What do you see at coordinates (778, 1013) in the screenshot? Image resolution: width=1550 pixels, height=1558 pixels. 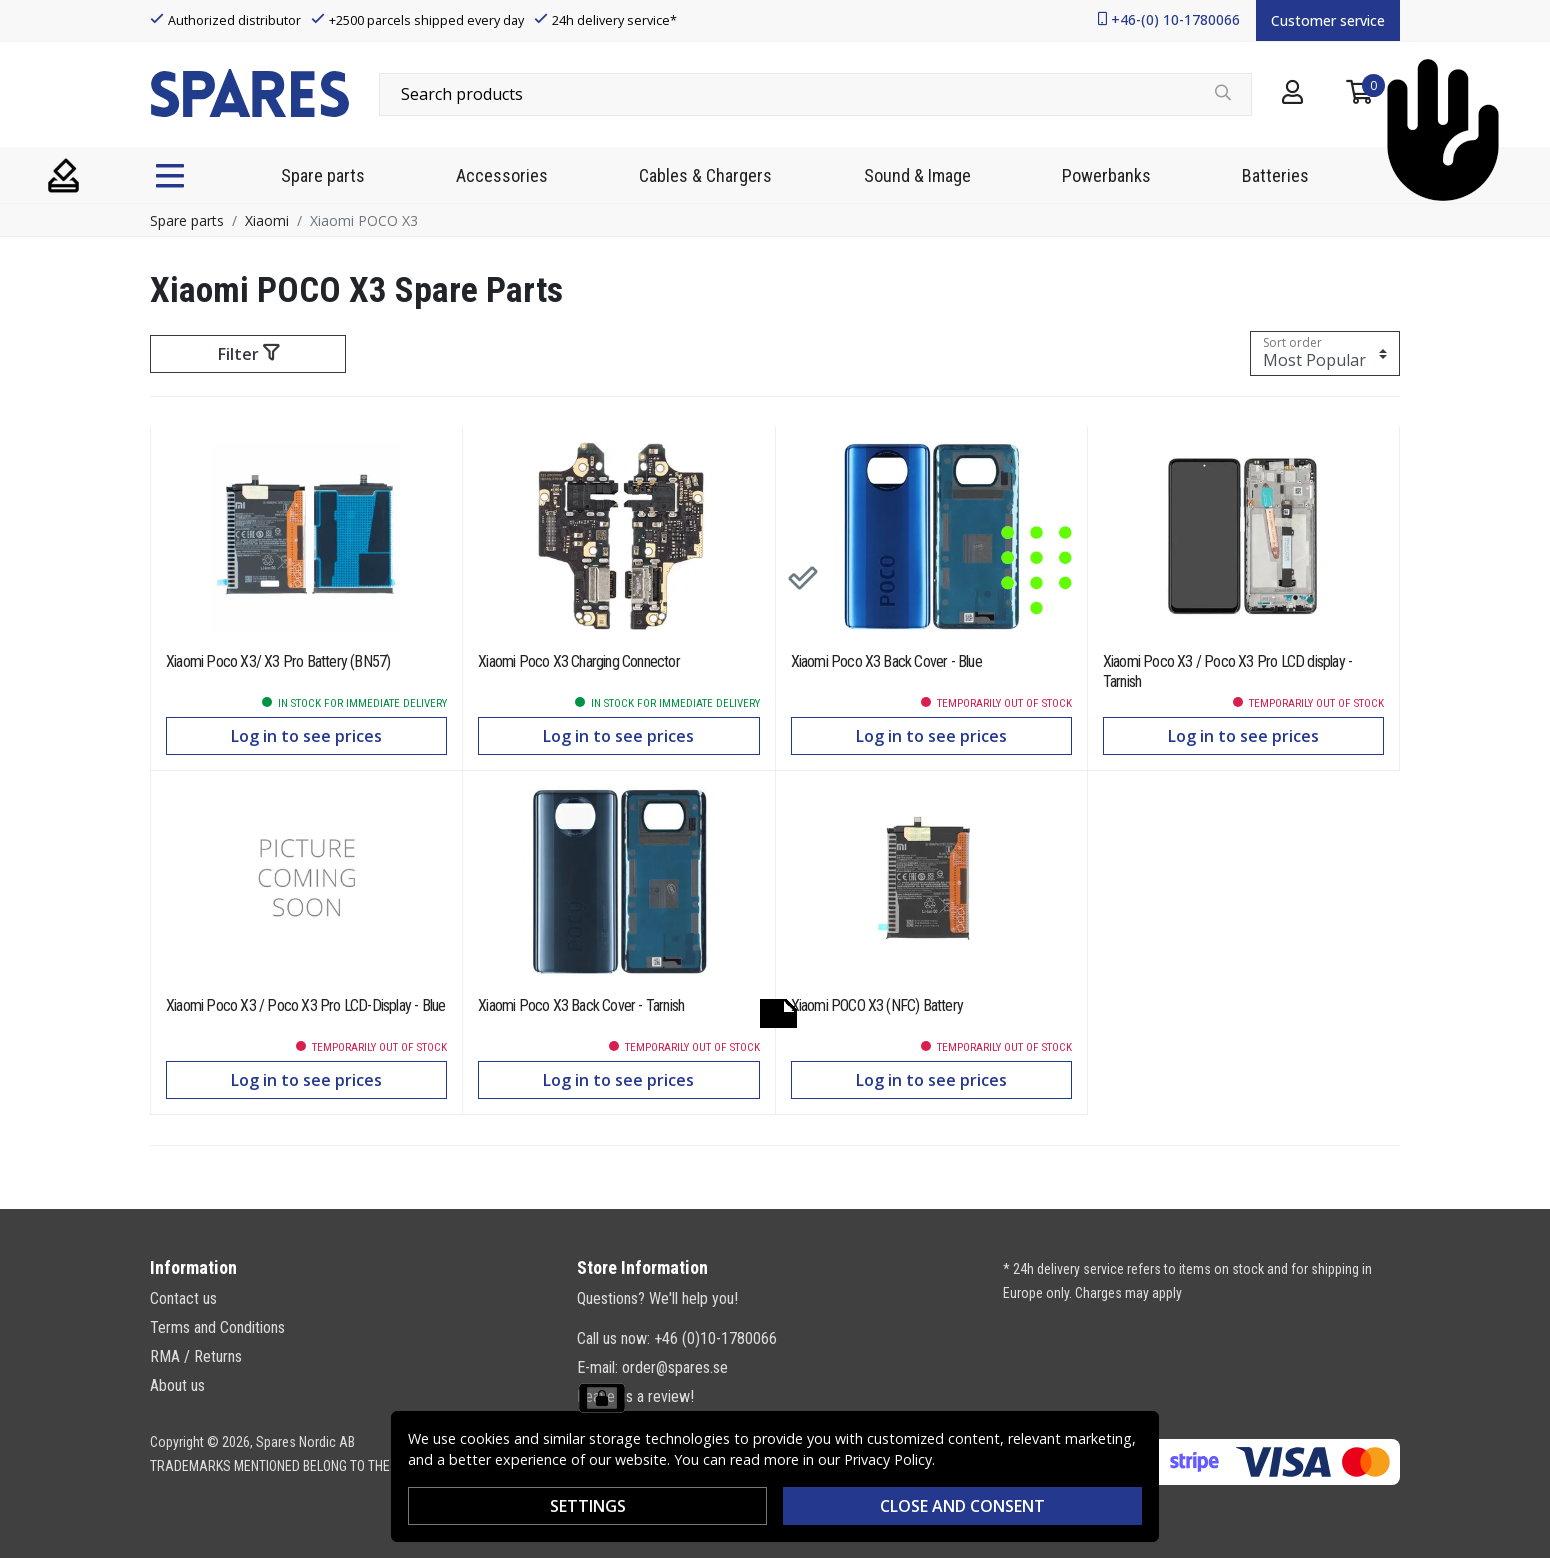 I see `create a new note` at bounding box center [778, 1013].